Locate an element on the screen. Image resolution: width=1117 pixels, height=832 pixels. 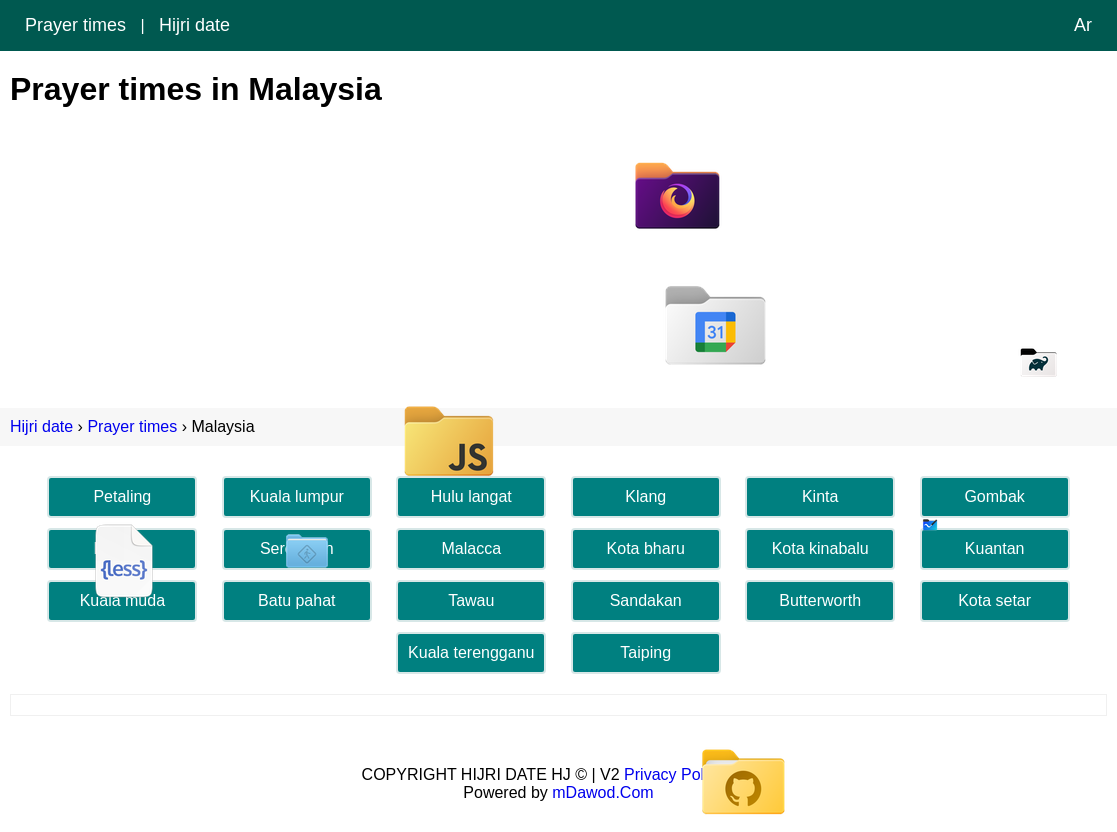
open folder containing google calendar files is located at coordinates (715, 328).